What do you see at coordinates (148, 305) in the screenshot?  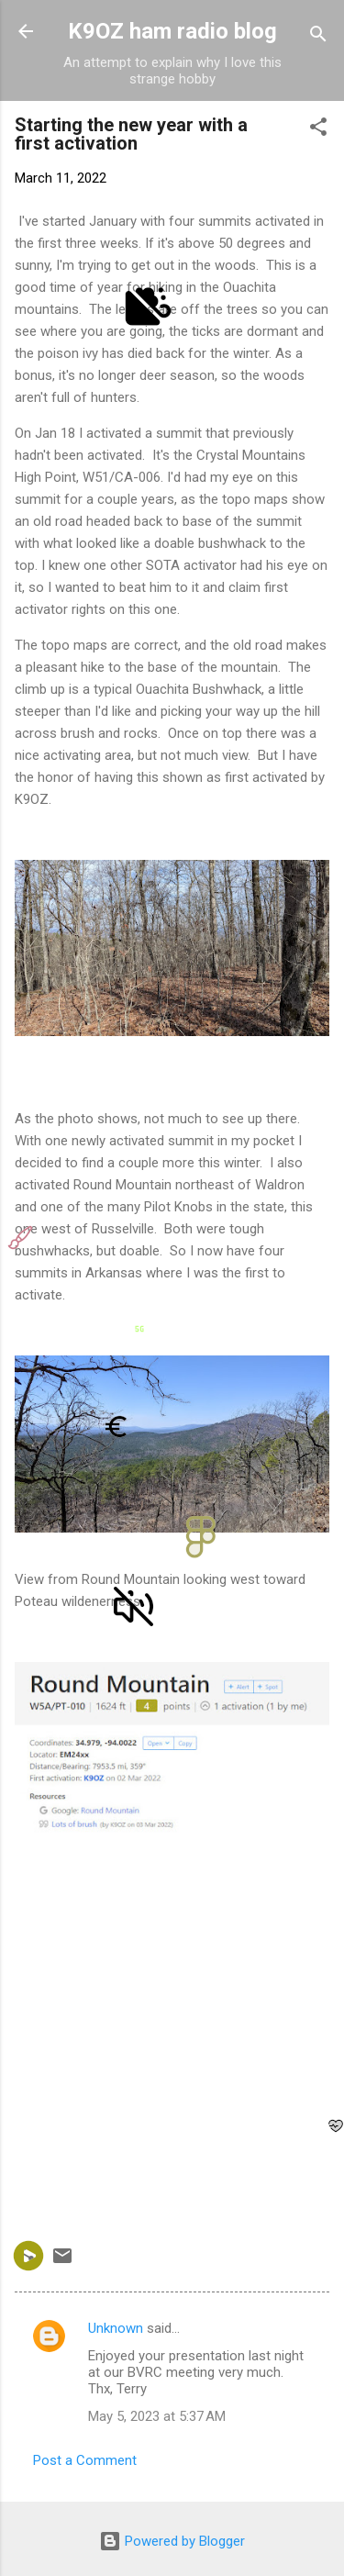 I see `indicates avalanche warning or hazard` at bounding box center [148, 305].